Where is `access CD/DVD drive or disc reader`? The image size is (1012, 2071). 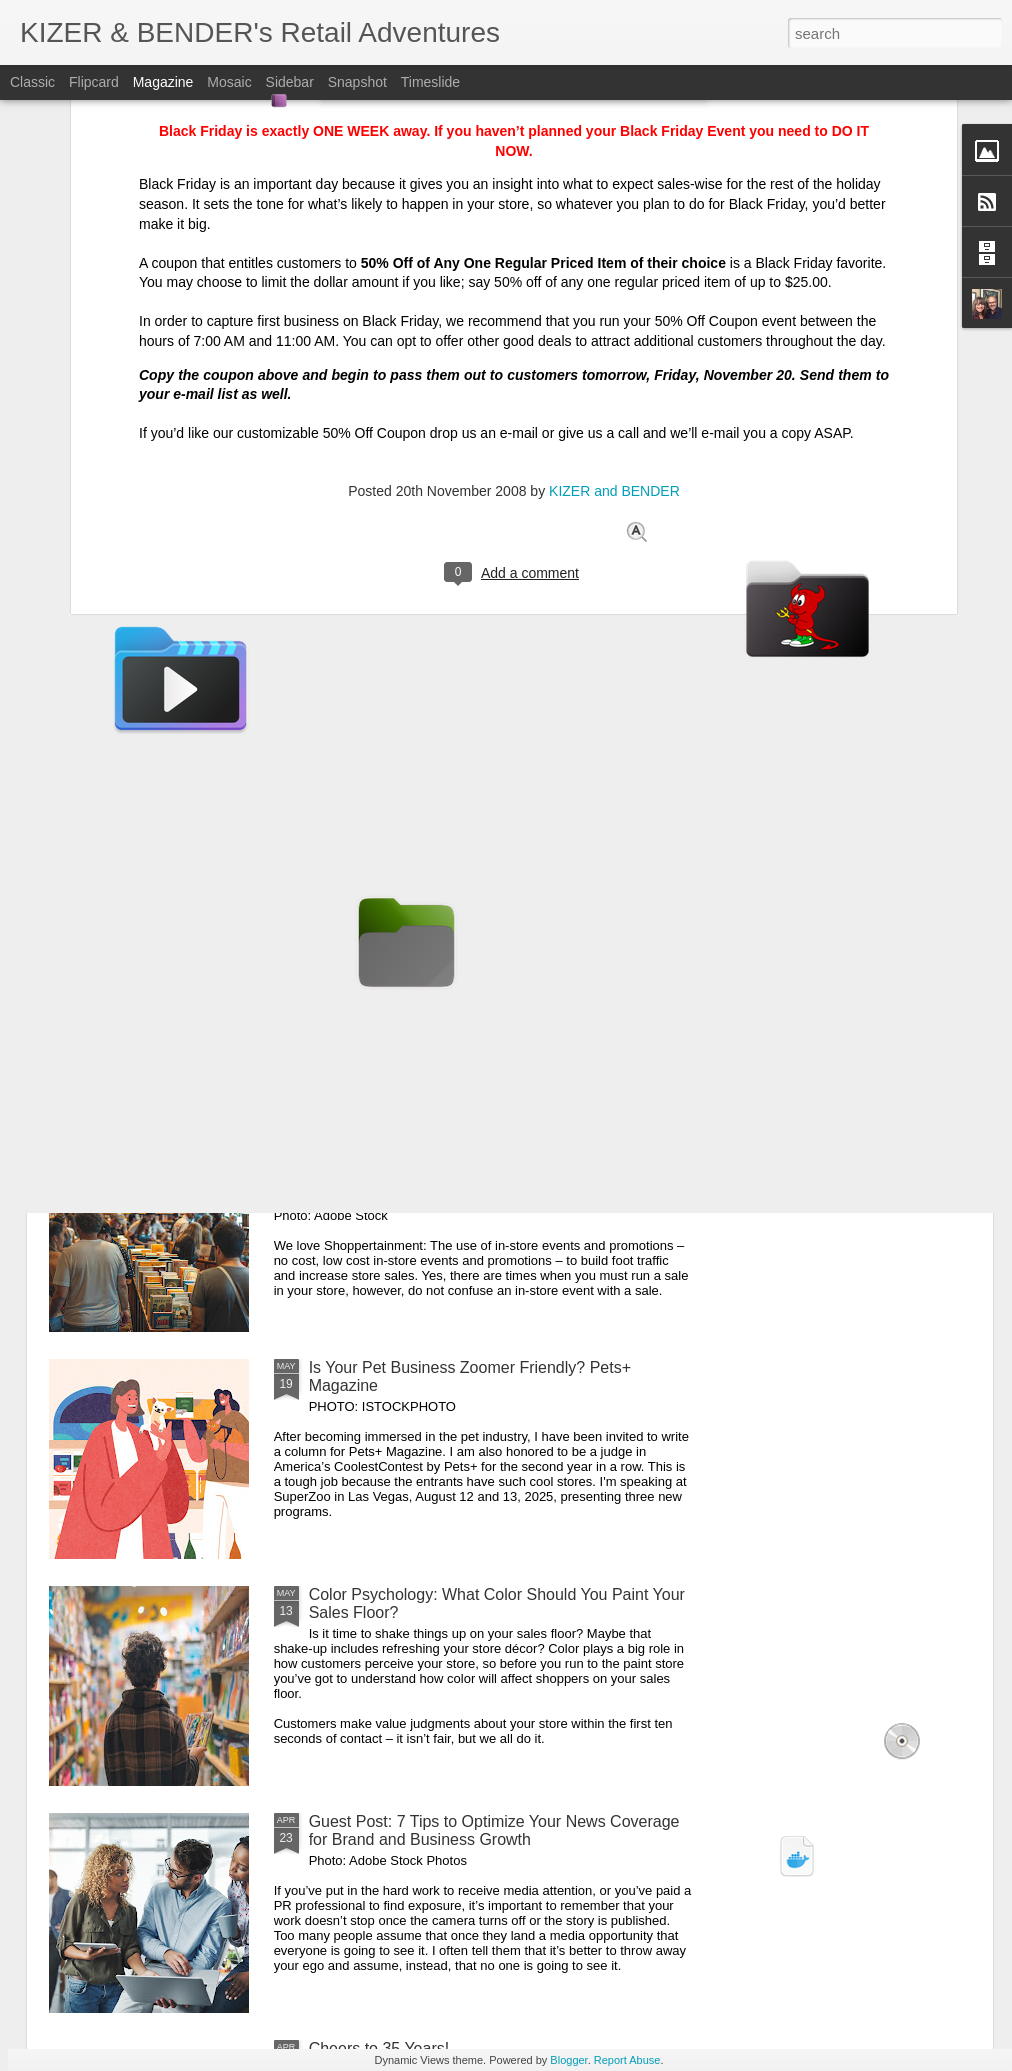 access CD/DVD drive or disc reader is located at coordinates (902, 1741).